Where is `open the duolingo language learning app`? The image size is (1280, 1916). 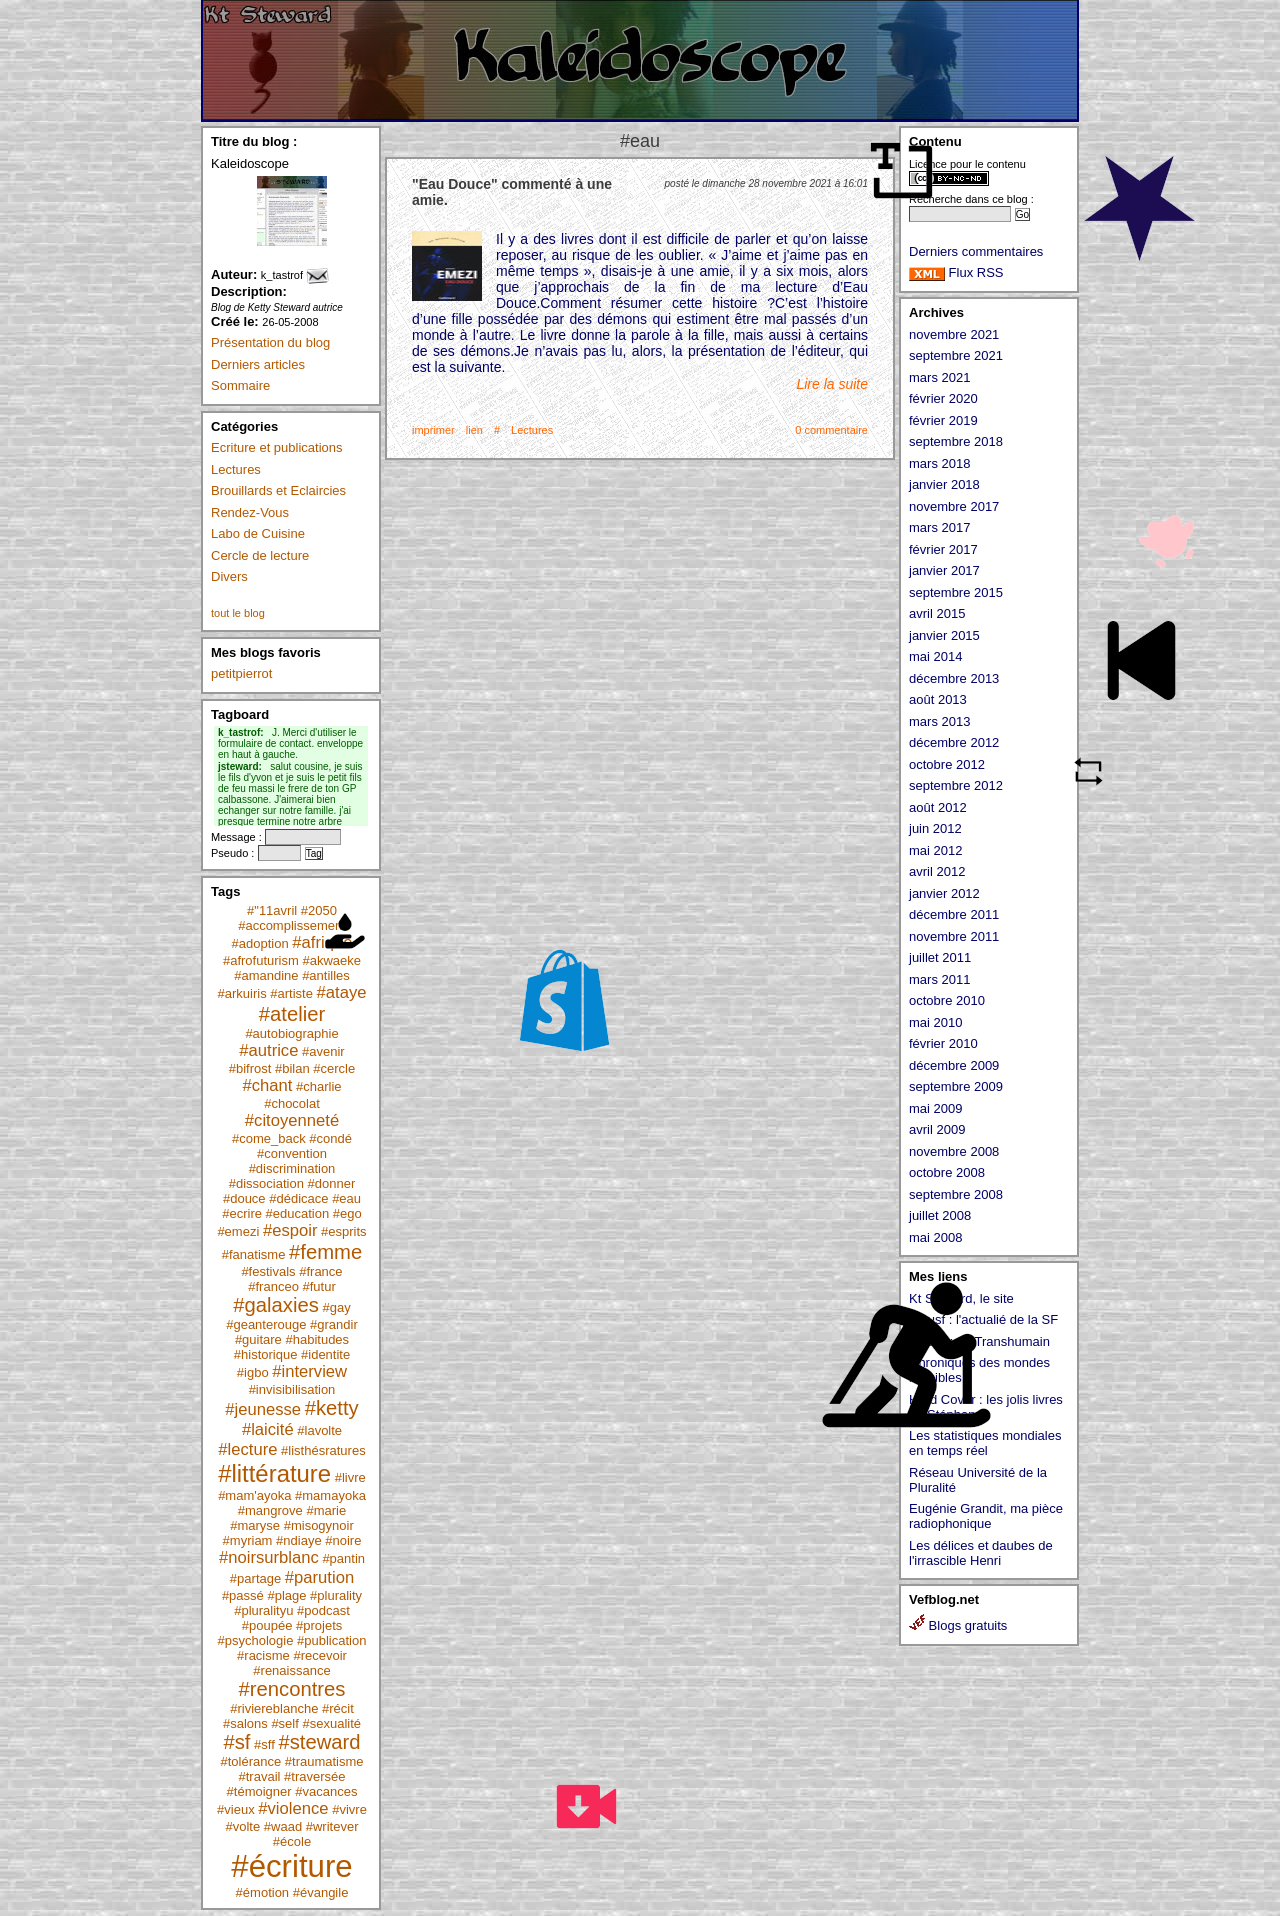 open the duolingo language learning app is located at coordinates (1166, 541).